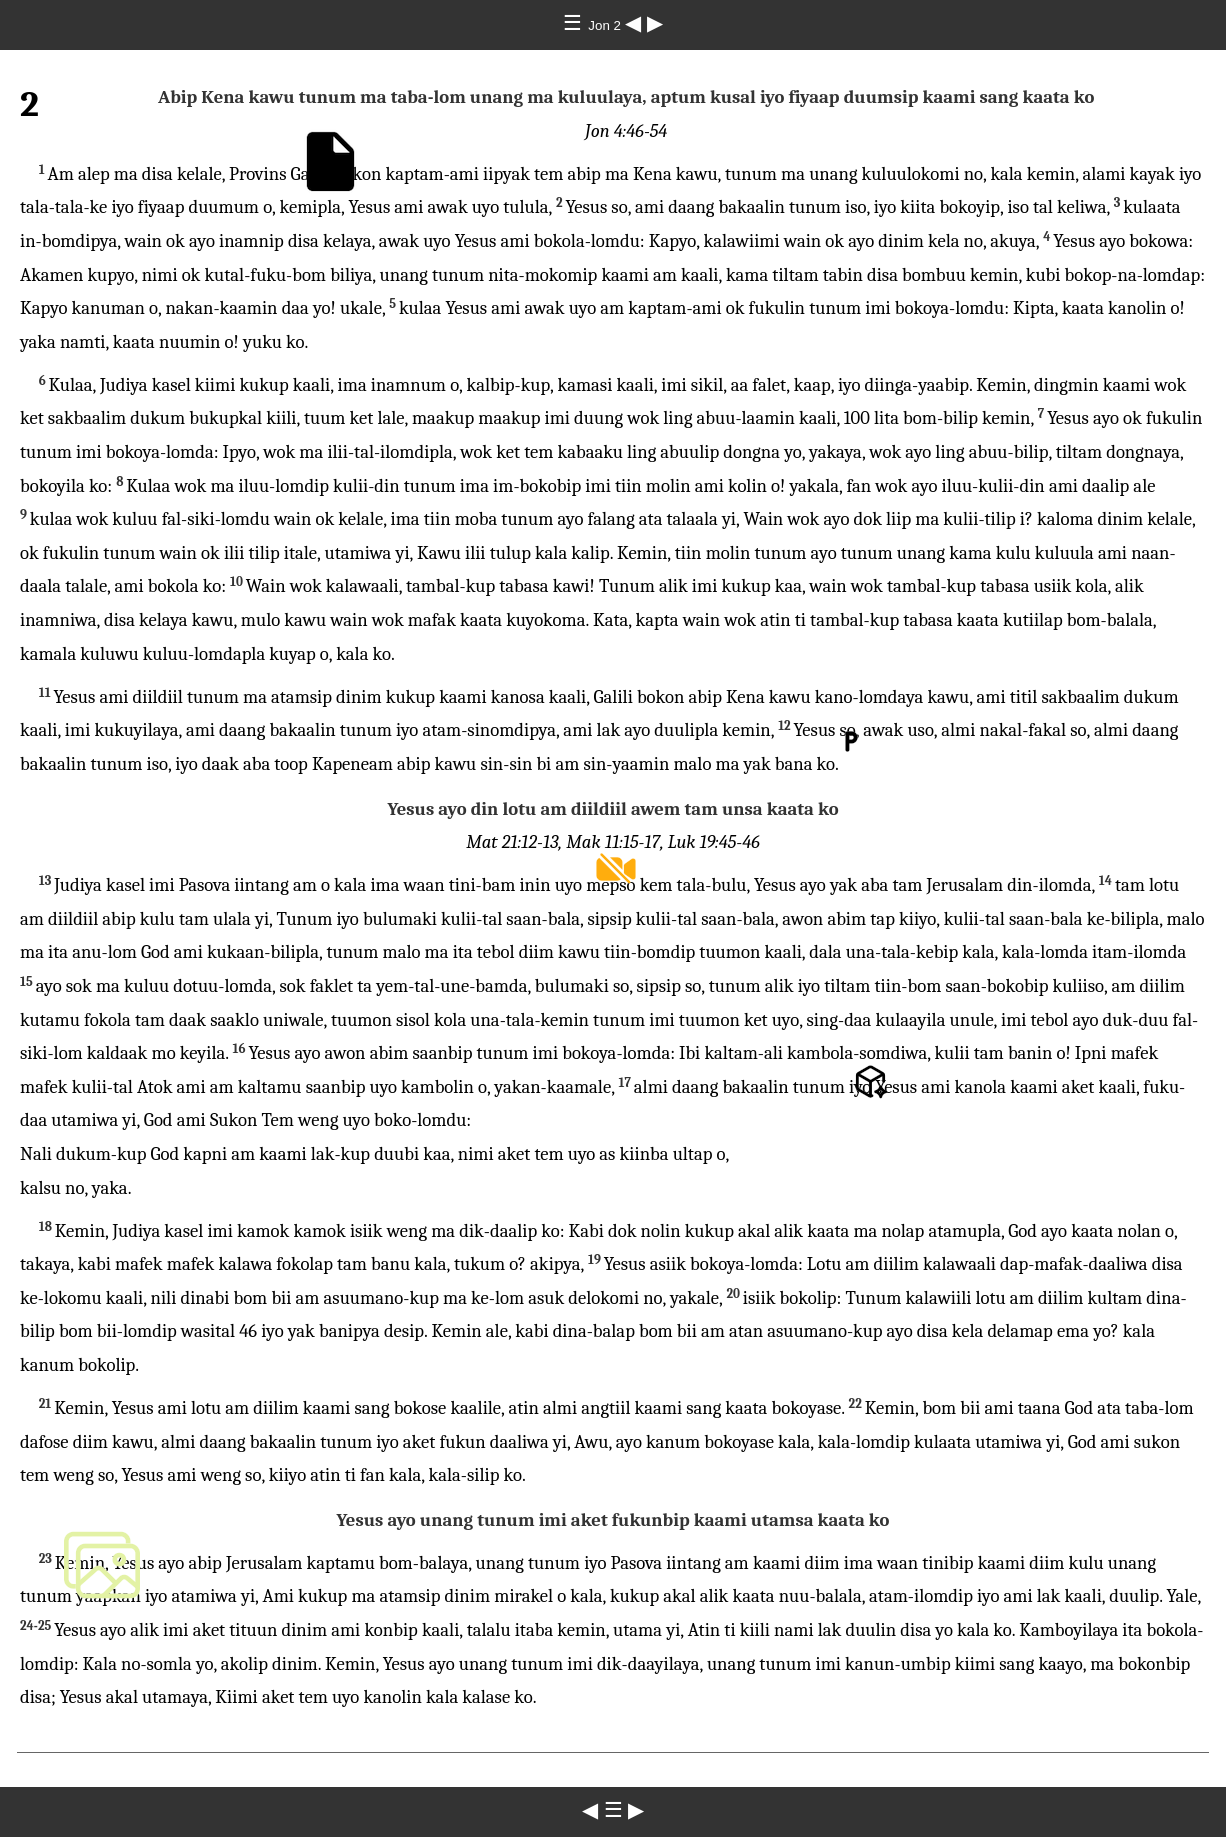 The height and width of the screenshot is (1837, 1226). What do you see at coordinates (102, 1565) in the screenshot?
I see `view photo gallery` at bounding box center [102, 1565].